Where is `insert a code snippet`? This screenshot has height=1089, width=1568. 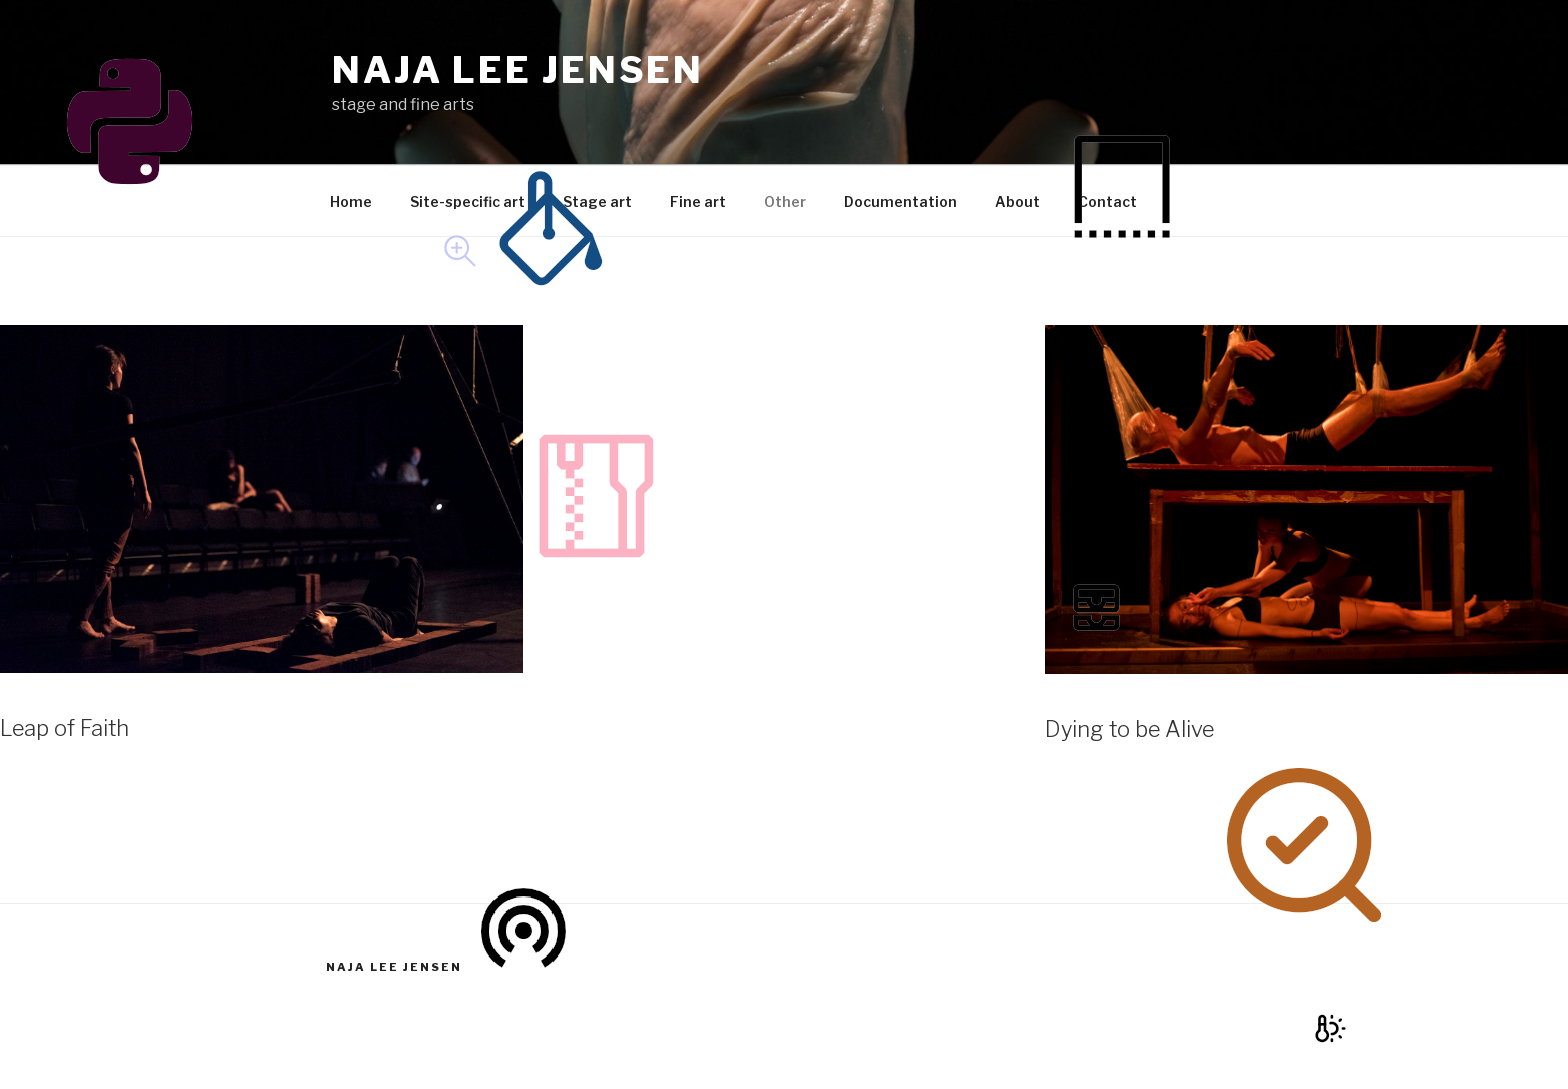
insert a code snippet is located at coordinates (1118, 186).